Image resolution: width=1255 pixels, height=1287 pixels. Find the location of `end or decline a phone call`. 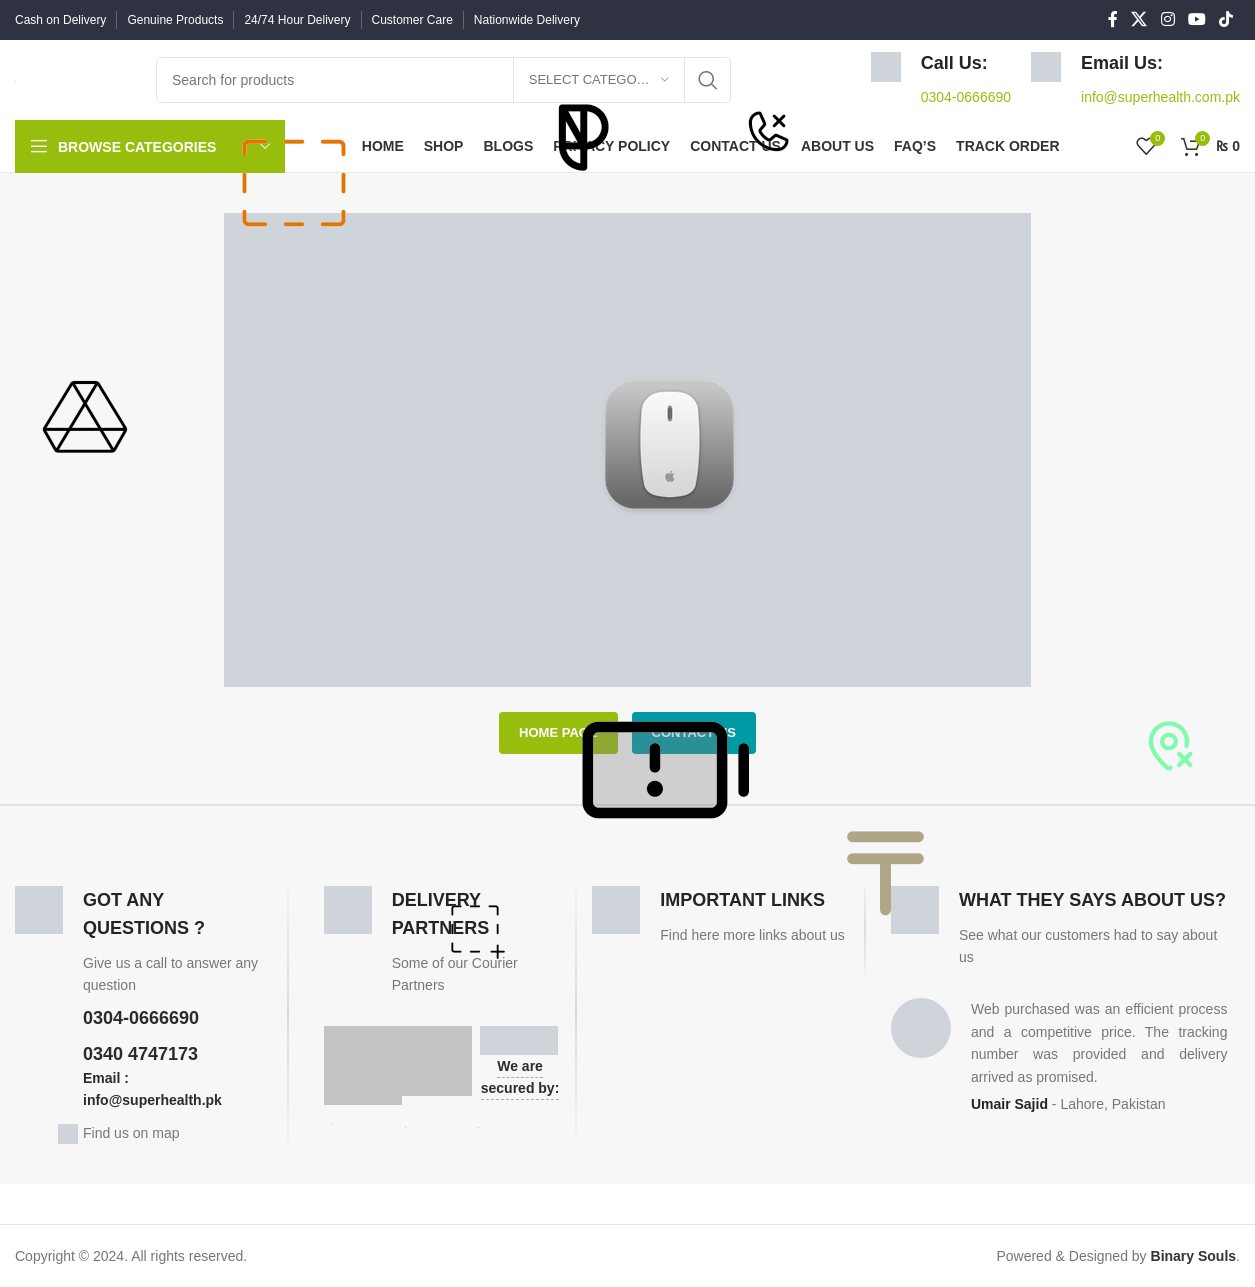

end or decline a phone call is located at coordinates (769, 130).